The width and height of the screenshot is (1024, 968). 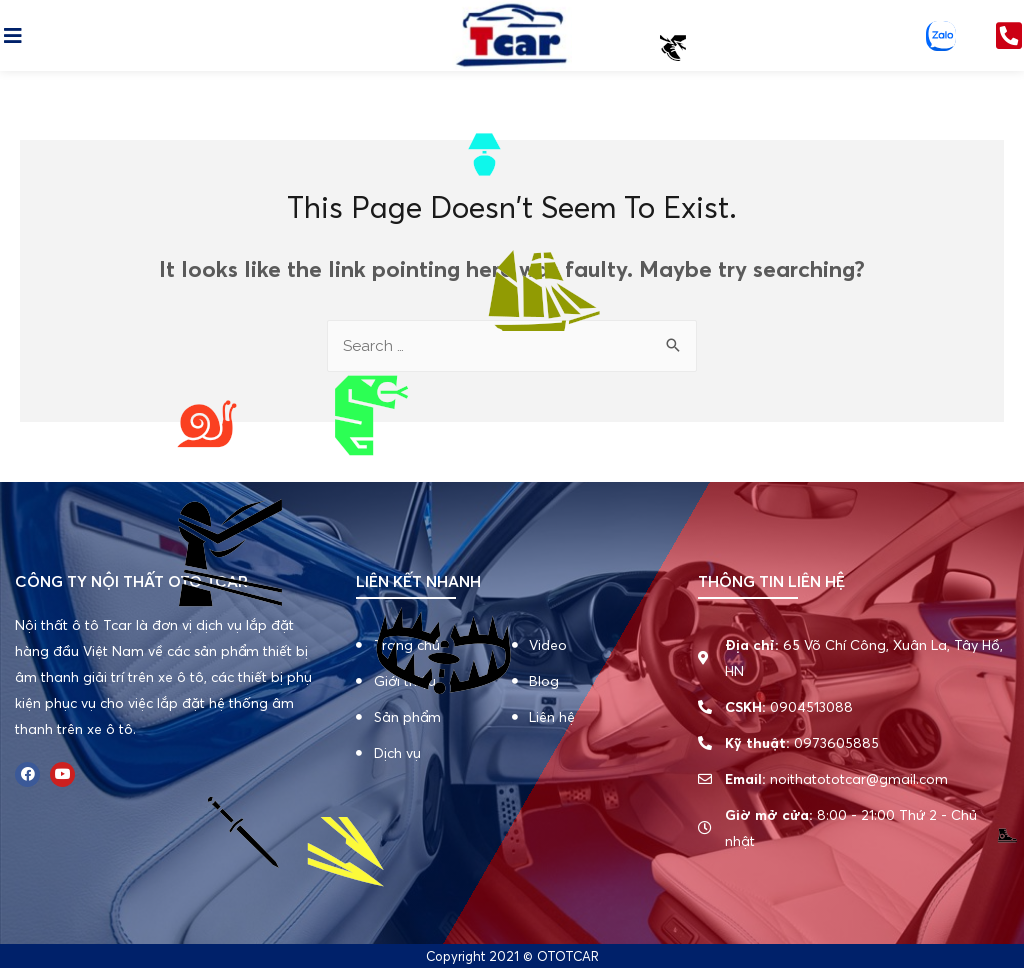 I want to click on lock picking skill or ability in a game, so click(x=228, y=553).